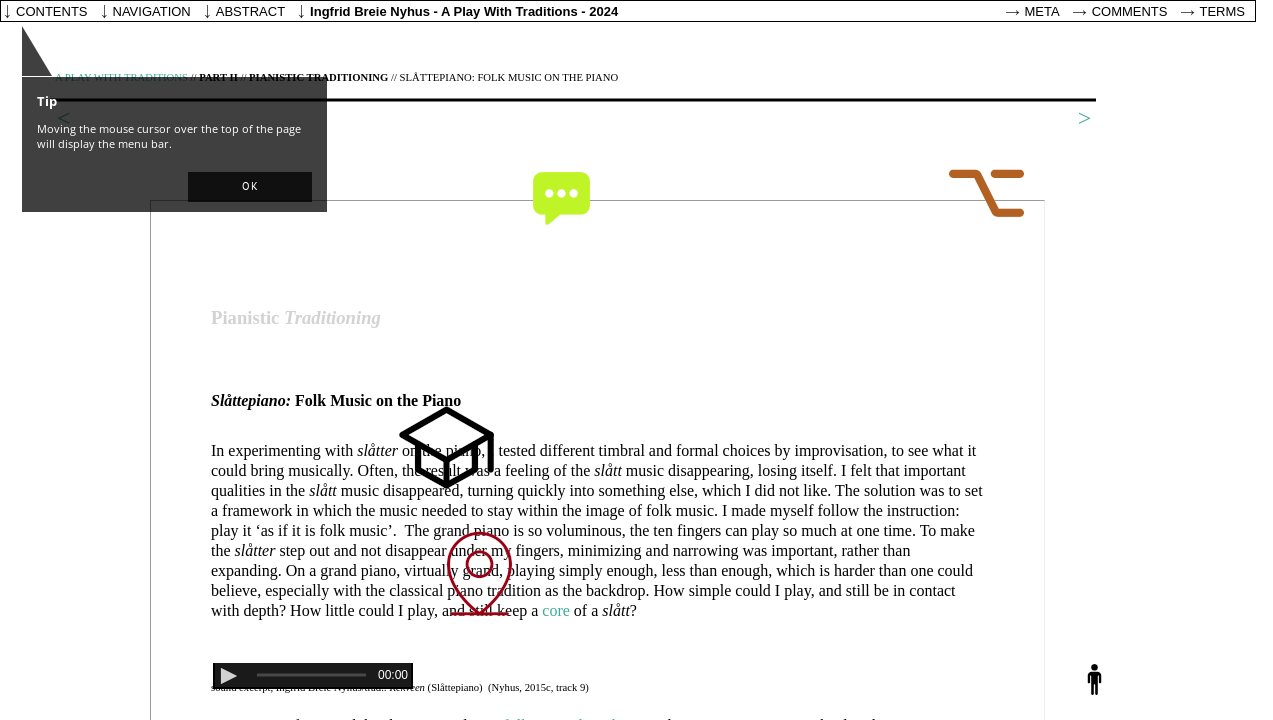  What do you see at coordinates (1094, 679) in the screenshot?
I see `indicates male gender or restroom` at bounding box center [1094, 679].